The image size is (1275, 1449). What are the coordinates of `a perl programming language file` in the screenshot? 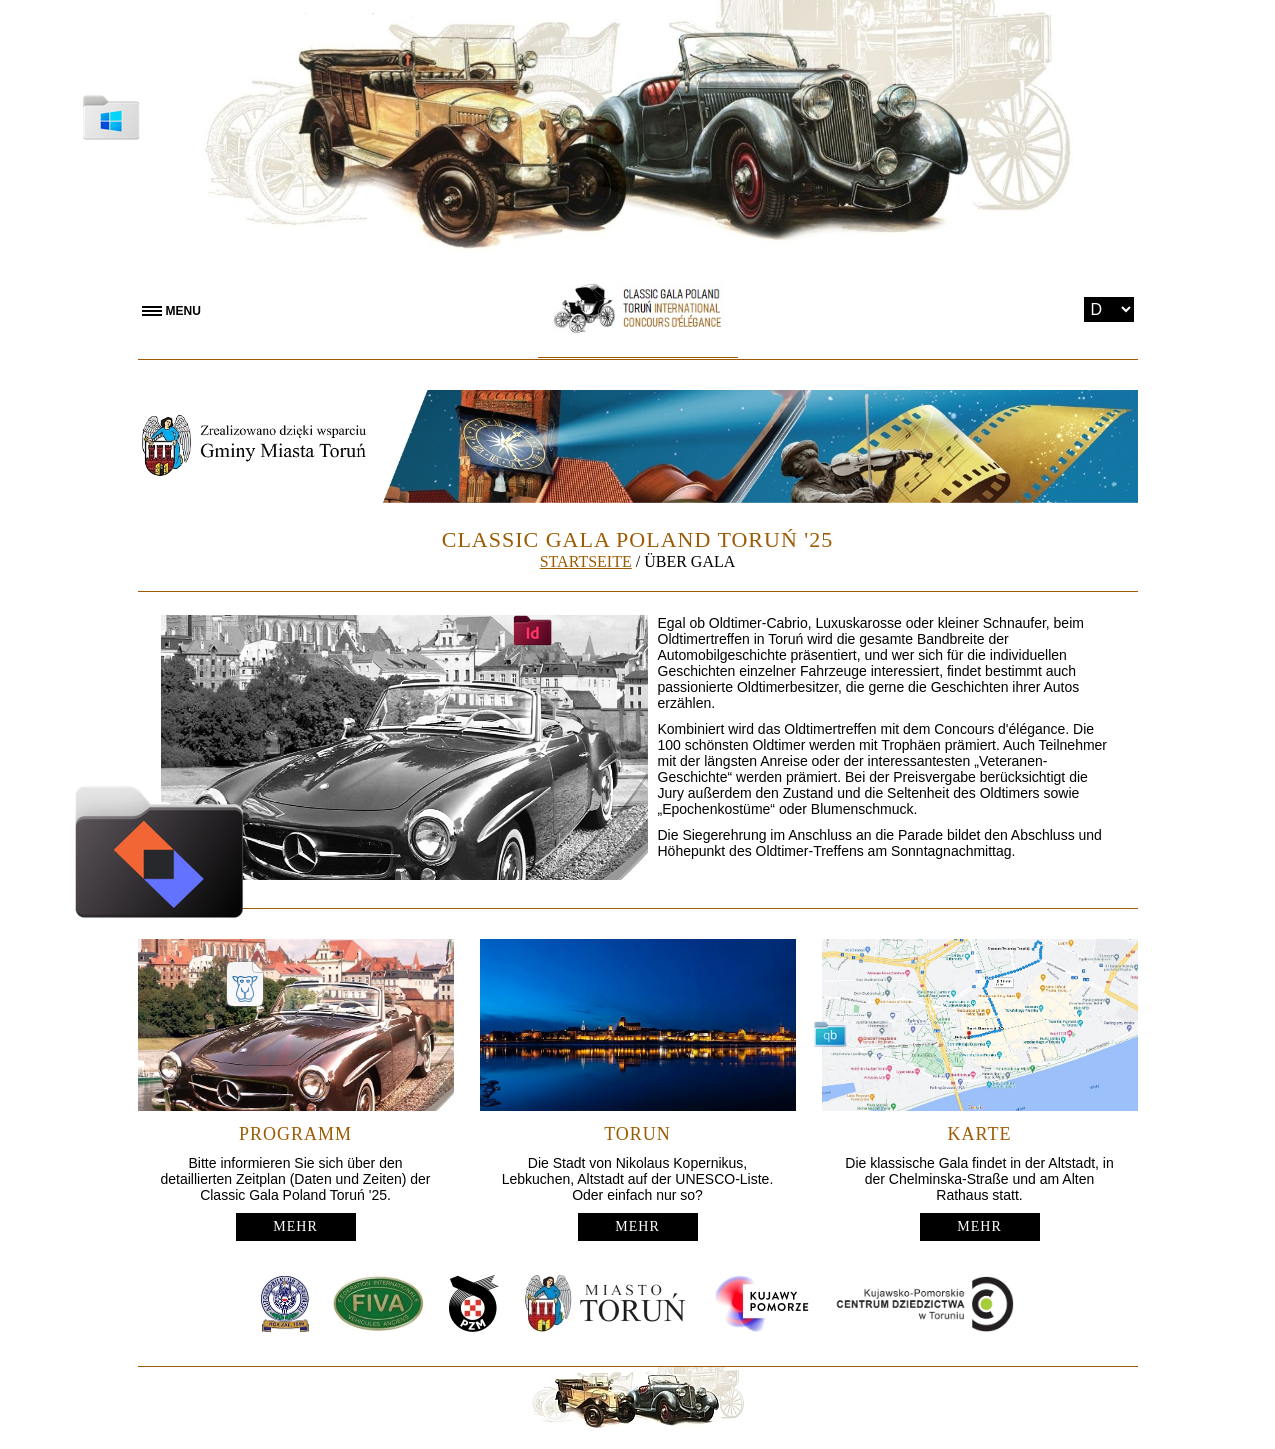 It's located at (245, 984).